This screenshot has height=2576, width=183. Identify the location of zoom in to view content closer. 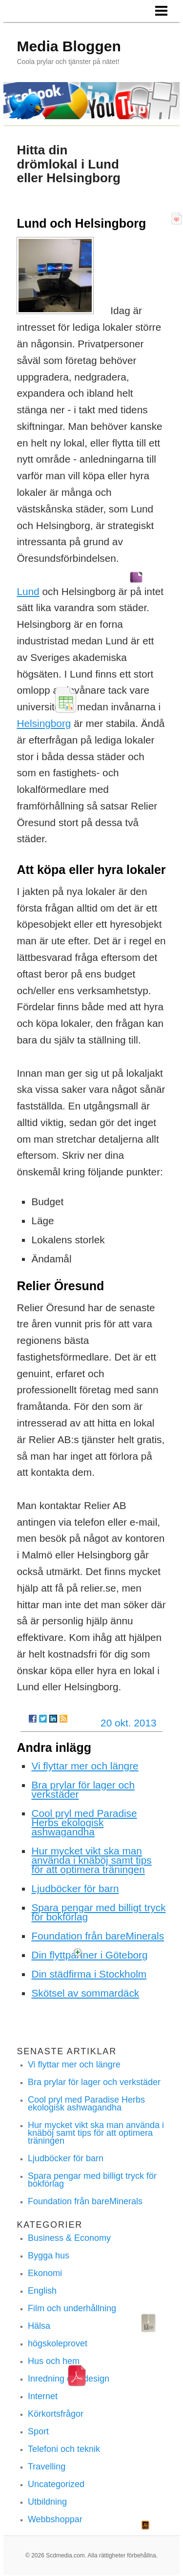
(78, 1953).